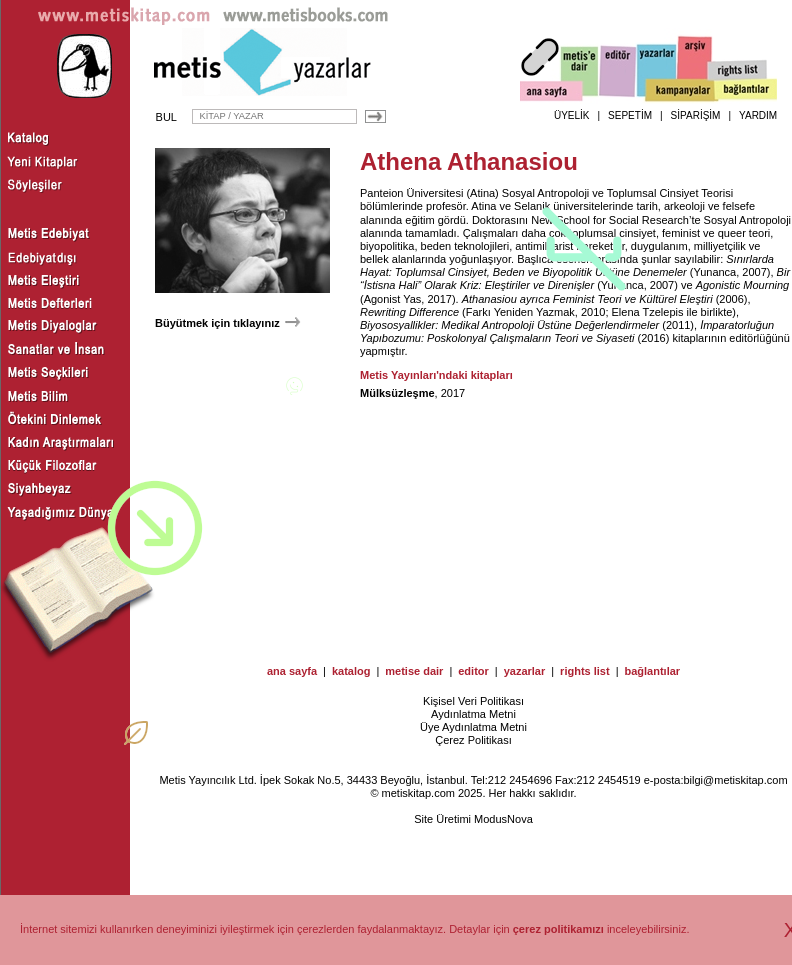  I want to click on navigate to the next section below, so click(155, 528).